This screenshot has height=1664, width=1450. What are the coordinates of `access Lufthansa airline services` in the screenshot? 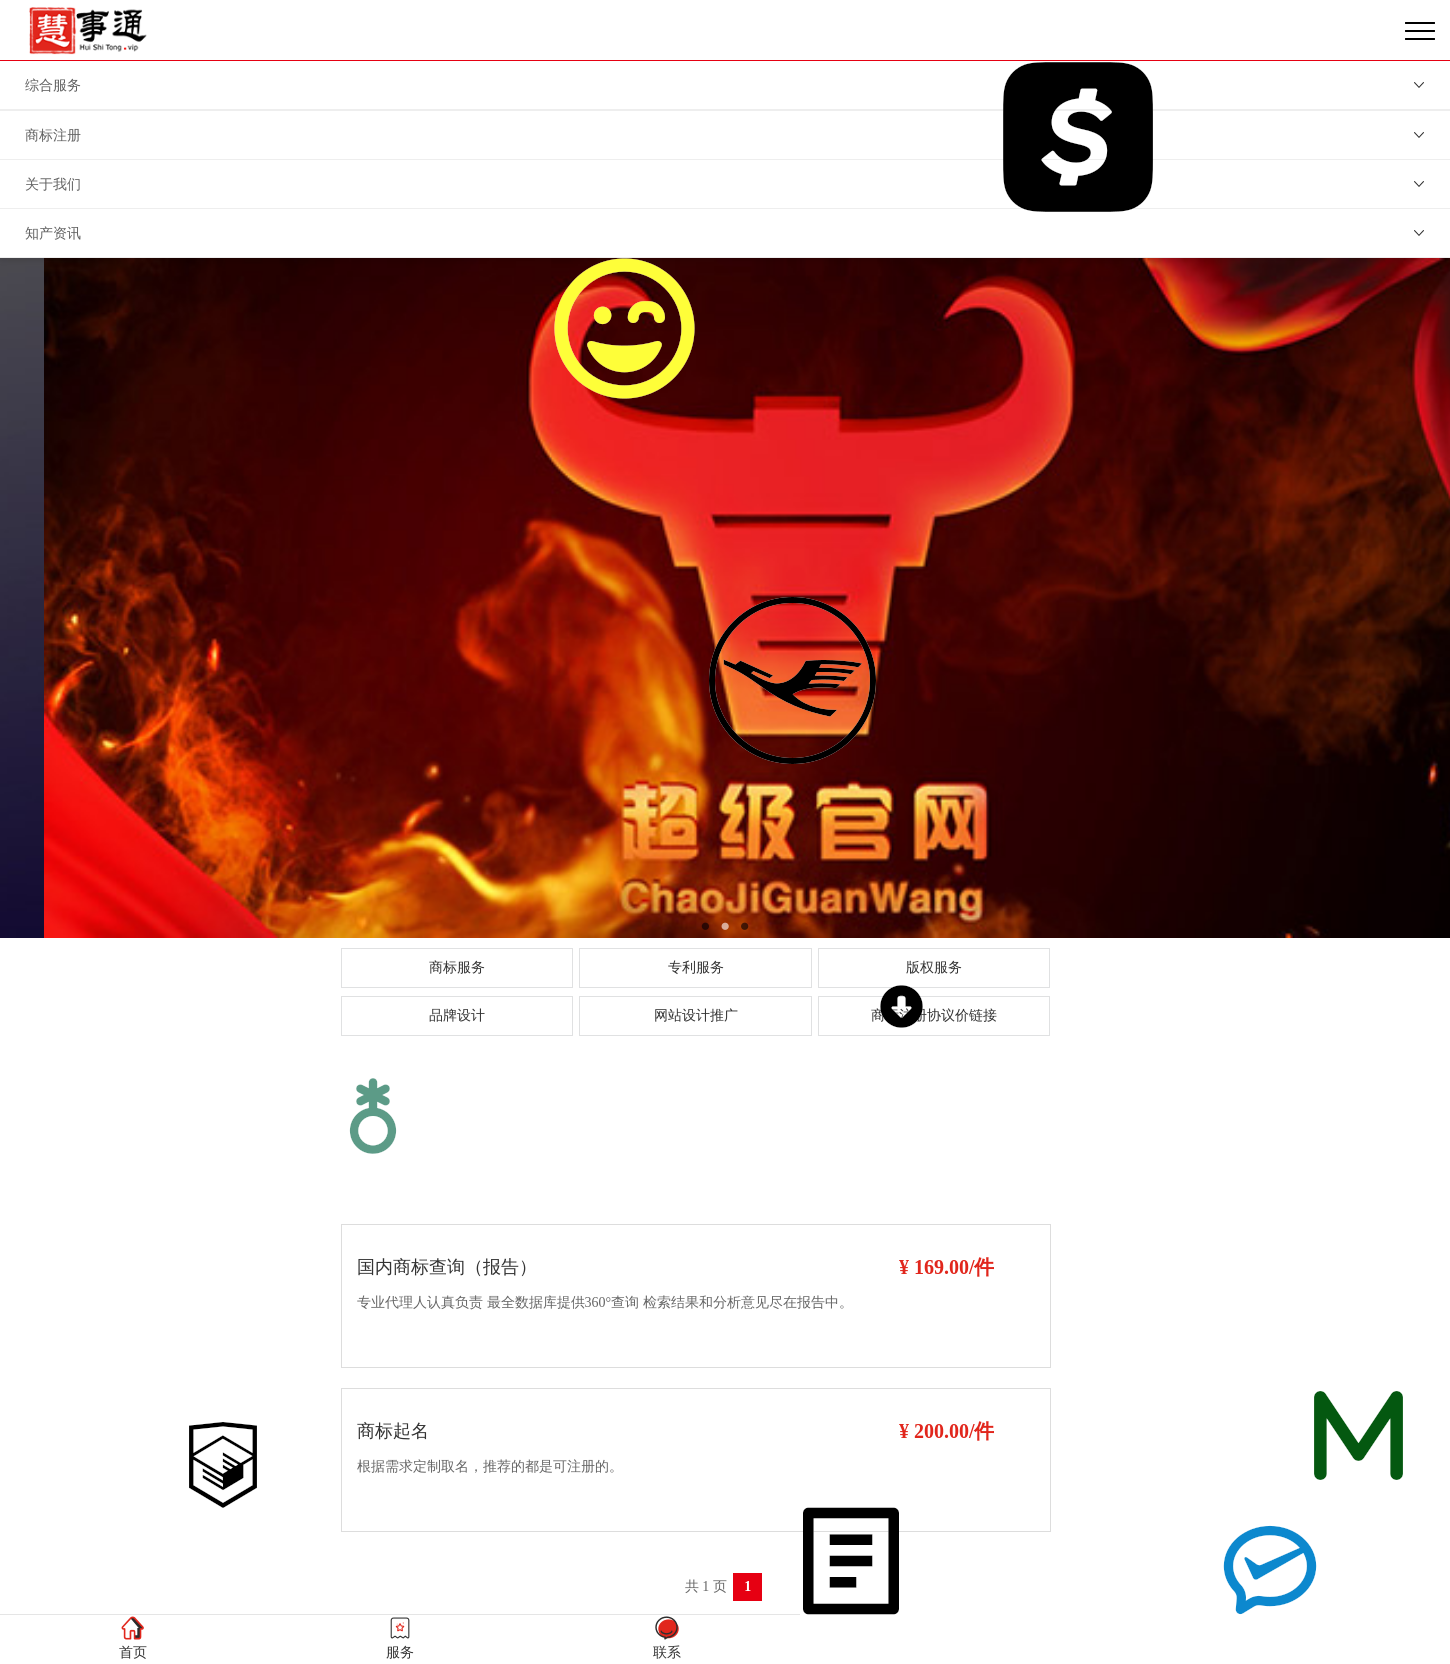 It's located at (792, 680).